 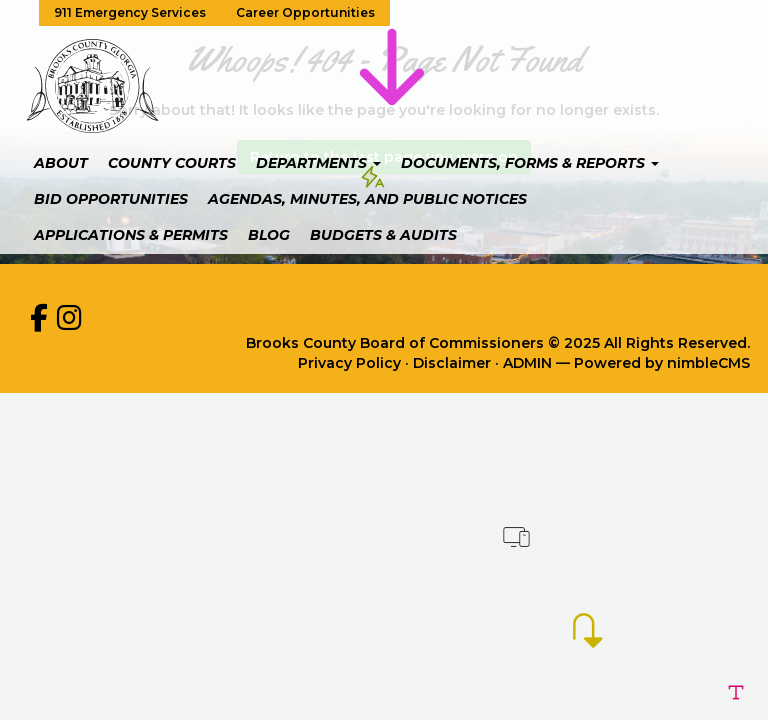 I want to click on redo or repeat last action, so click(x=586, y=630).